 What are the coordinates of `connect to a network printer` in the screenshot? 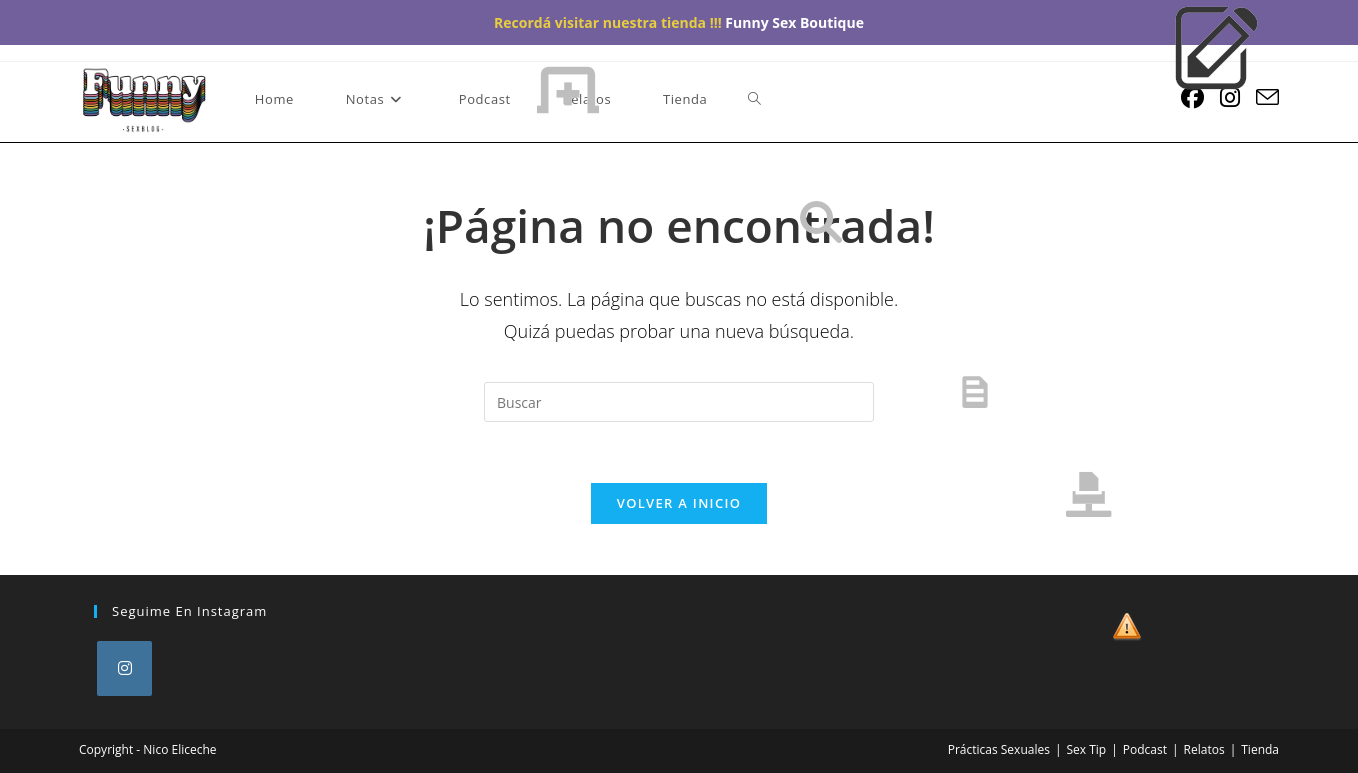 It's located at (1092, 491).